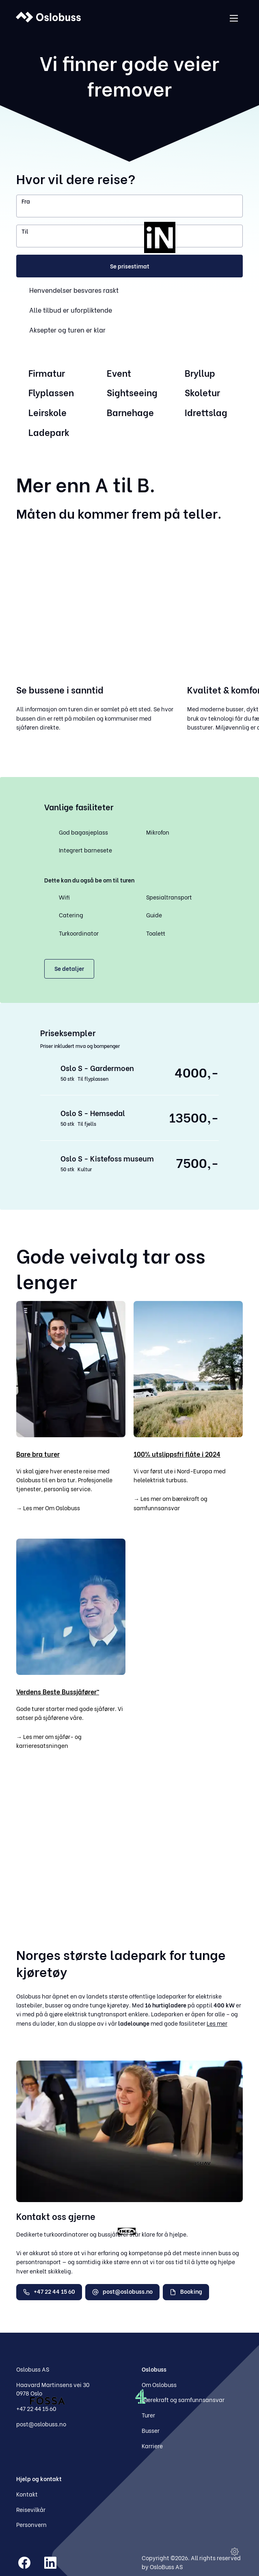 The height and width of the screenshot is (2576, 259). Describe the element at coordinates (127, 2231) in the screenshot. I see `IKEA brand logo` at that location.